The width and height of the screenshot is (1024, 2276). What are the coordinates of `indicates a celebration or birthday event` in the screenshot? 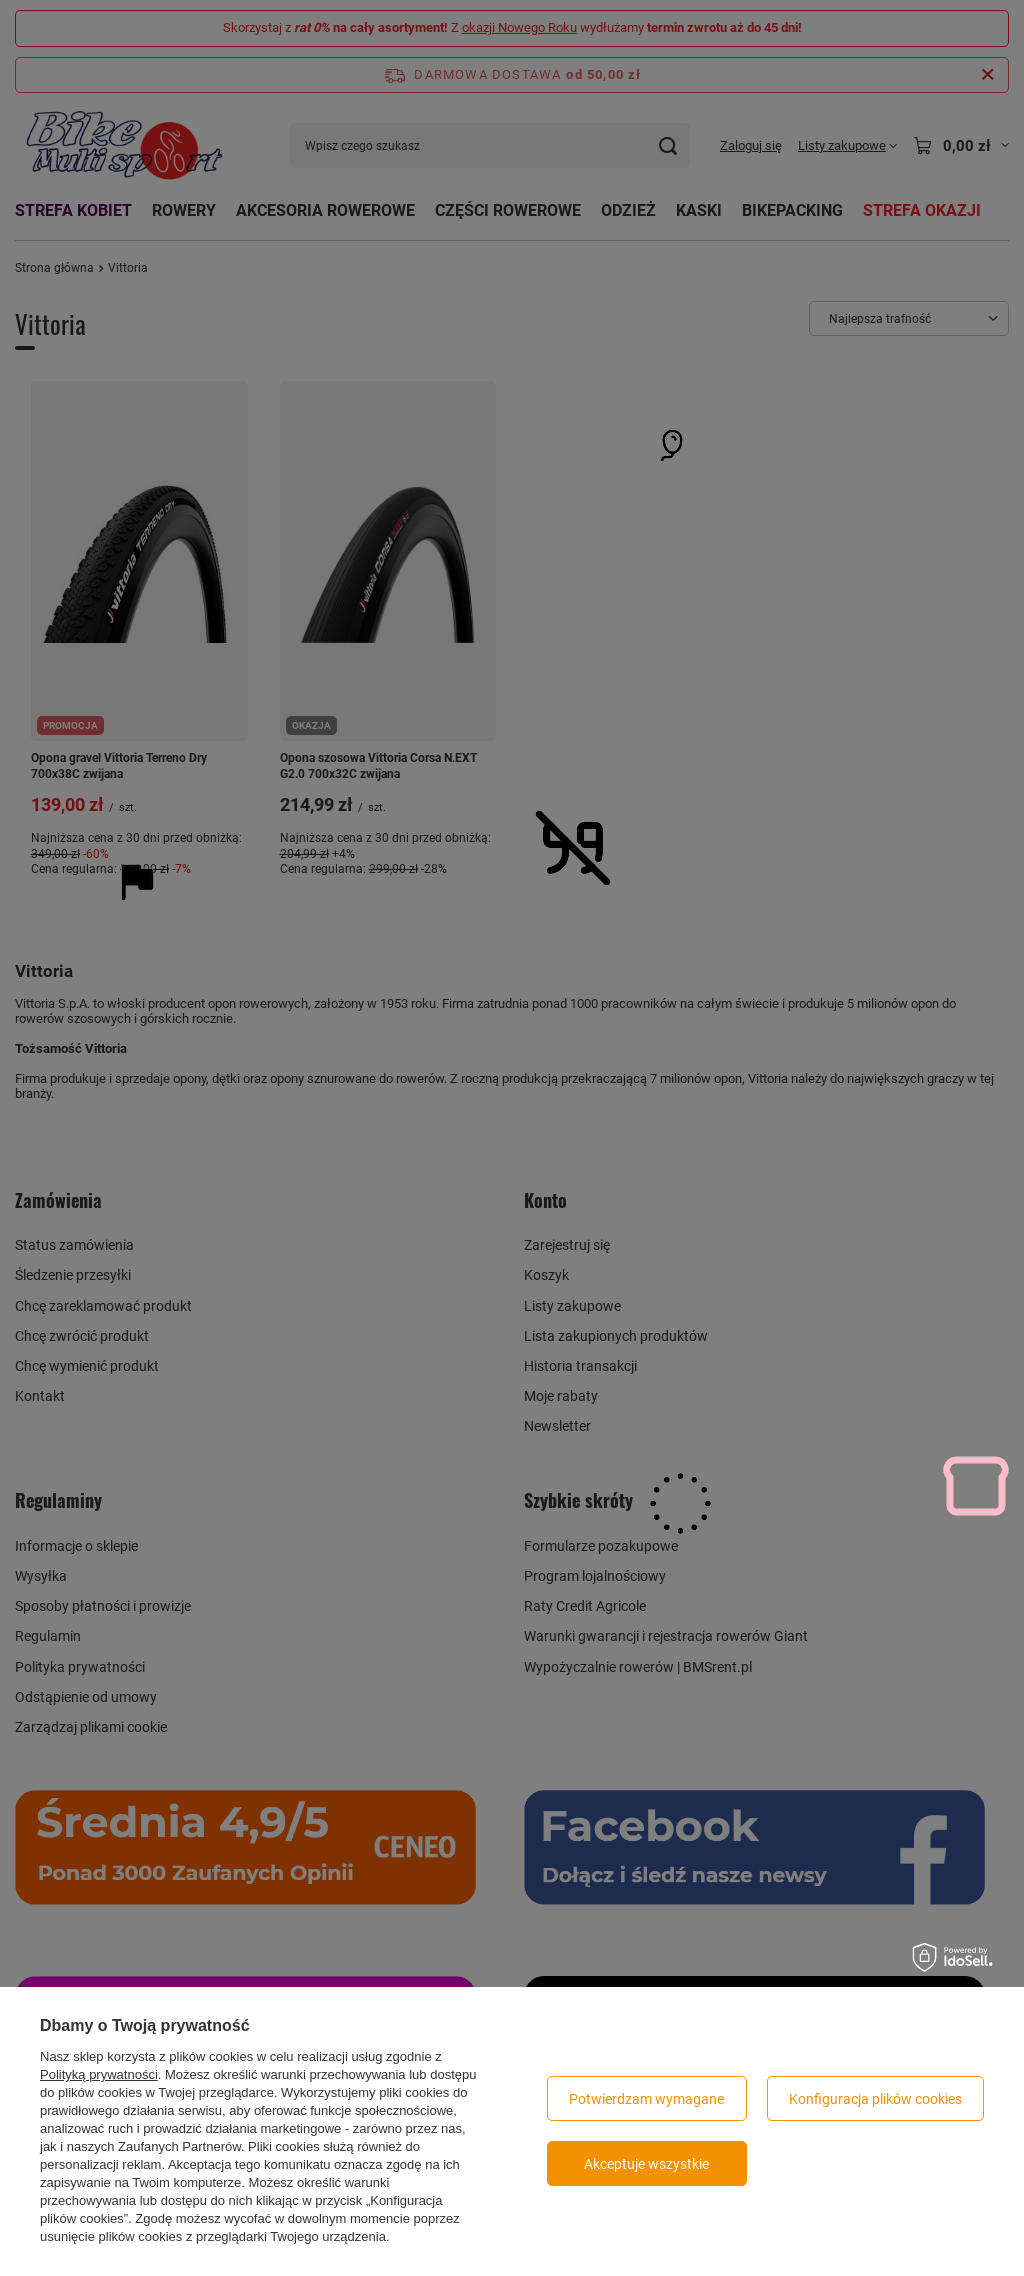 It's located at (672, 445).